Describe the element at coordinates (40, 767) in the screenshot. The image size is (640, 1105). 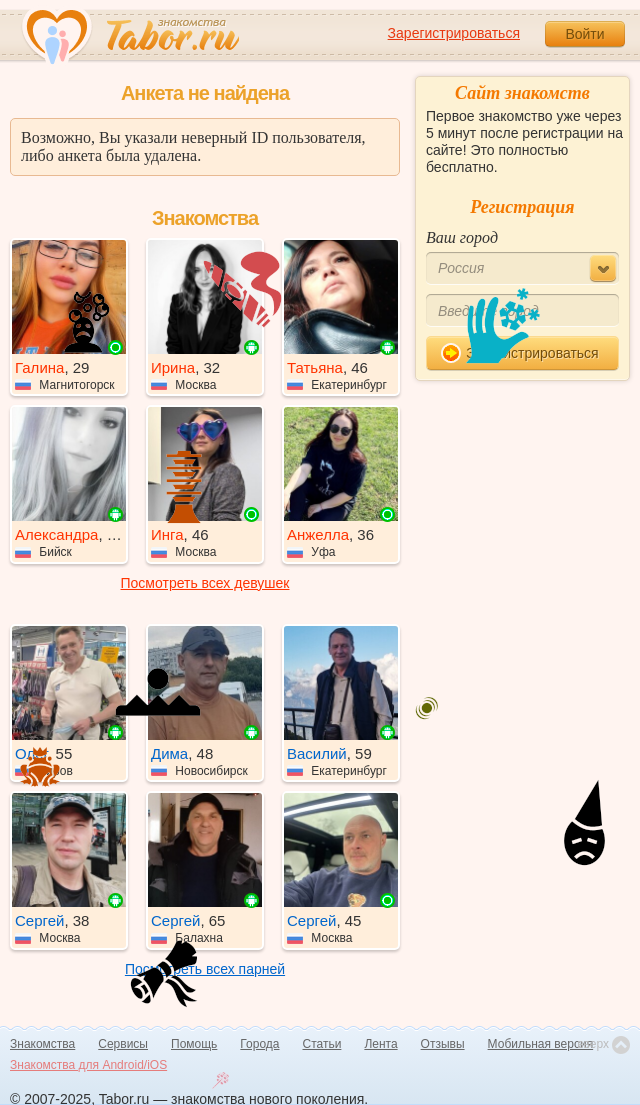
I see `select the frog prince character` at that location.